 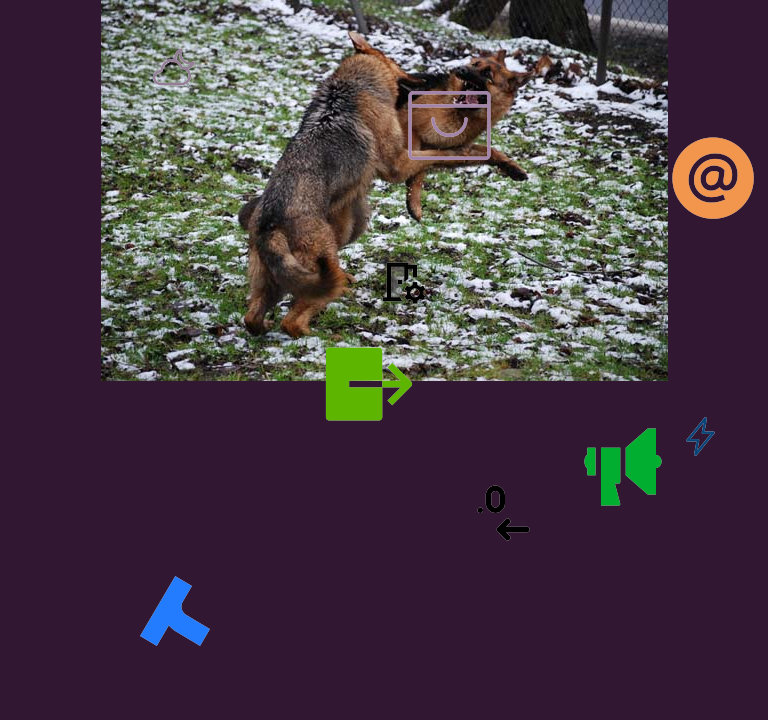 I want to click on adjust room or space preferences, so click(x=402, y=282).